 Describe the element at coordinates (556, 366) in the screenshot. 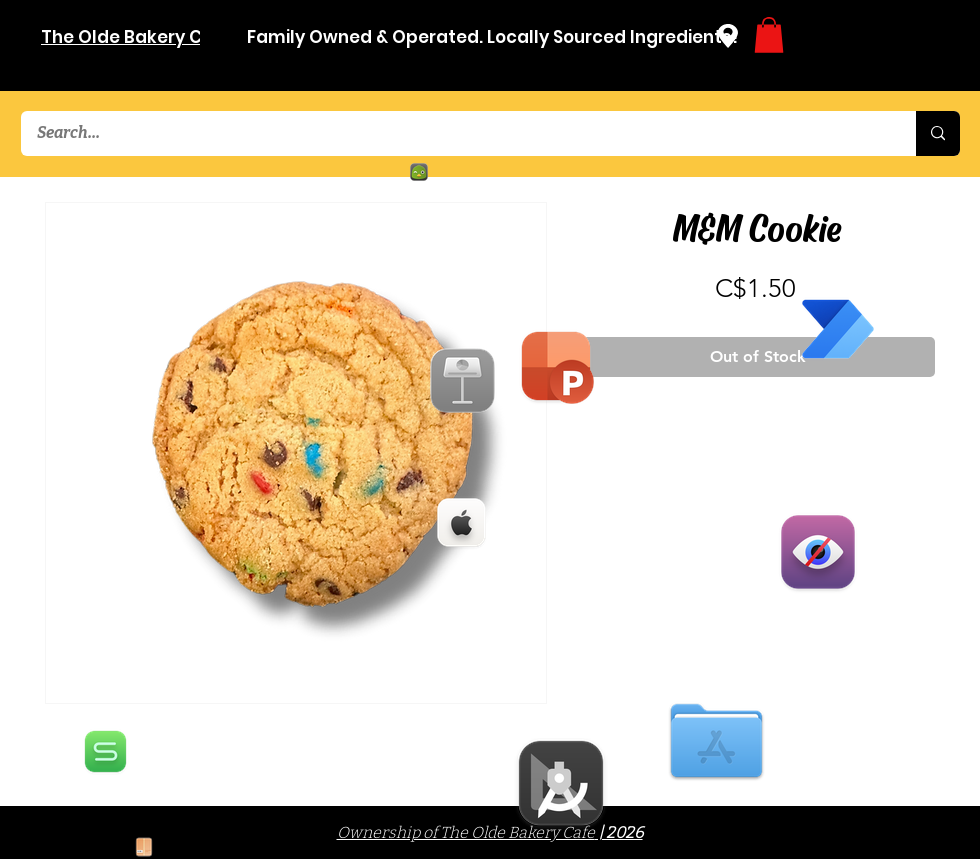

I see `open Microsoft PowerPoint` at that location.